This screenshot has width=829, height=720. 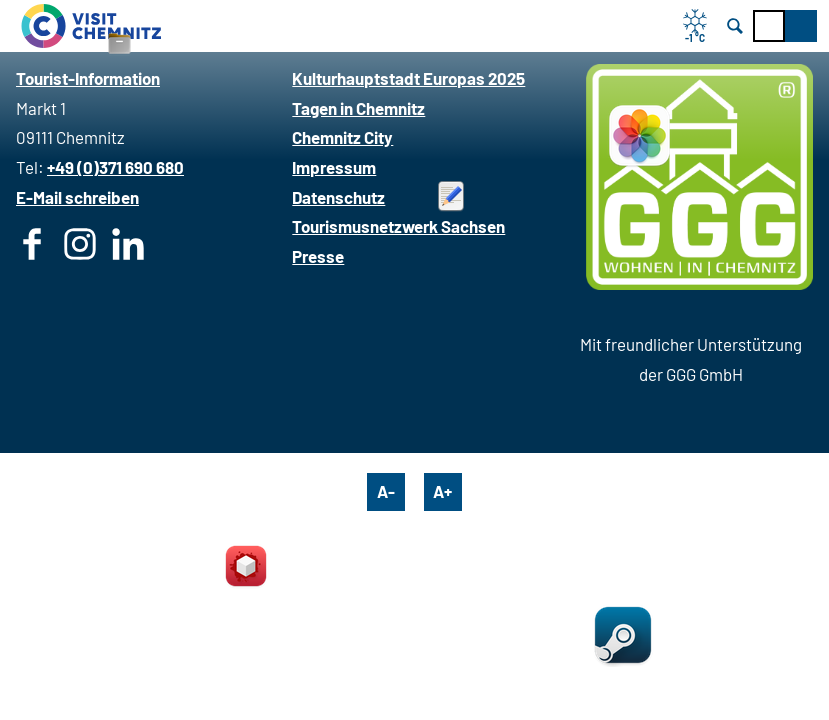 I want to click on open file manager application, so click(x=119, y=43).